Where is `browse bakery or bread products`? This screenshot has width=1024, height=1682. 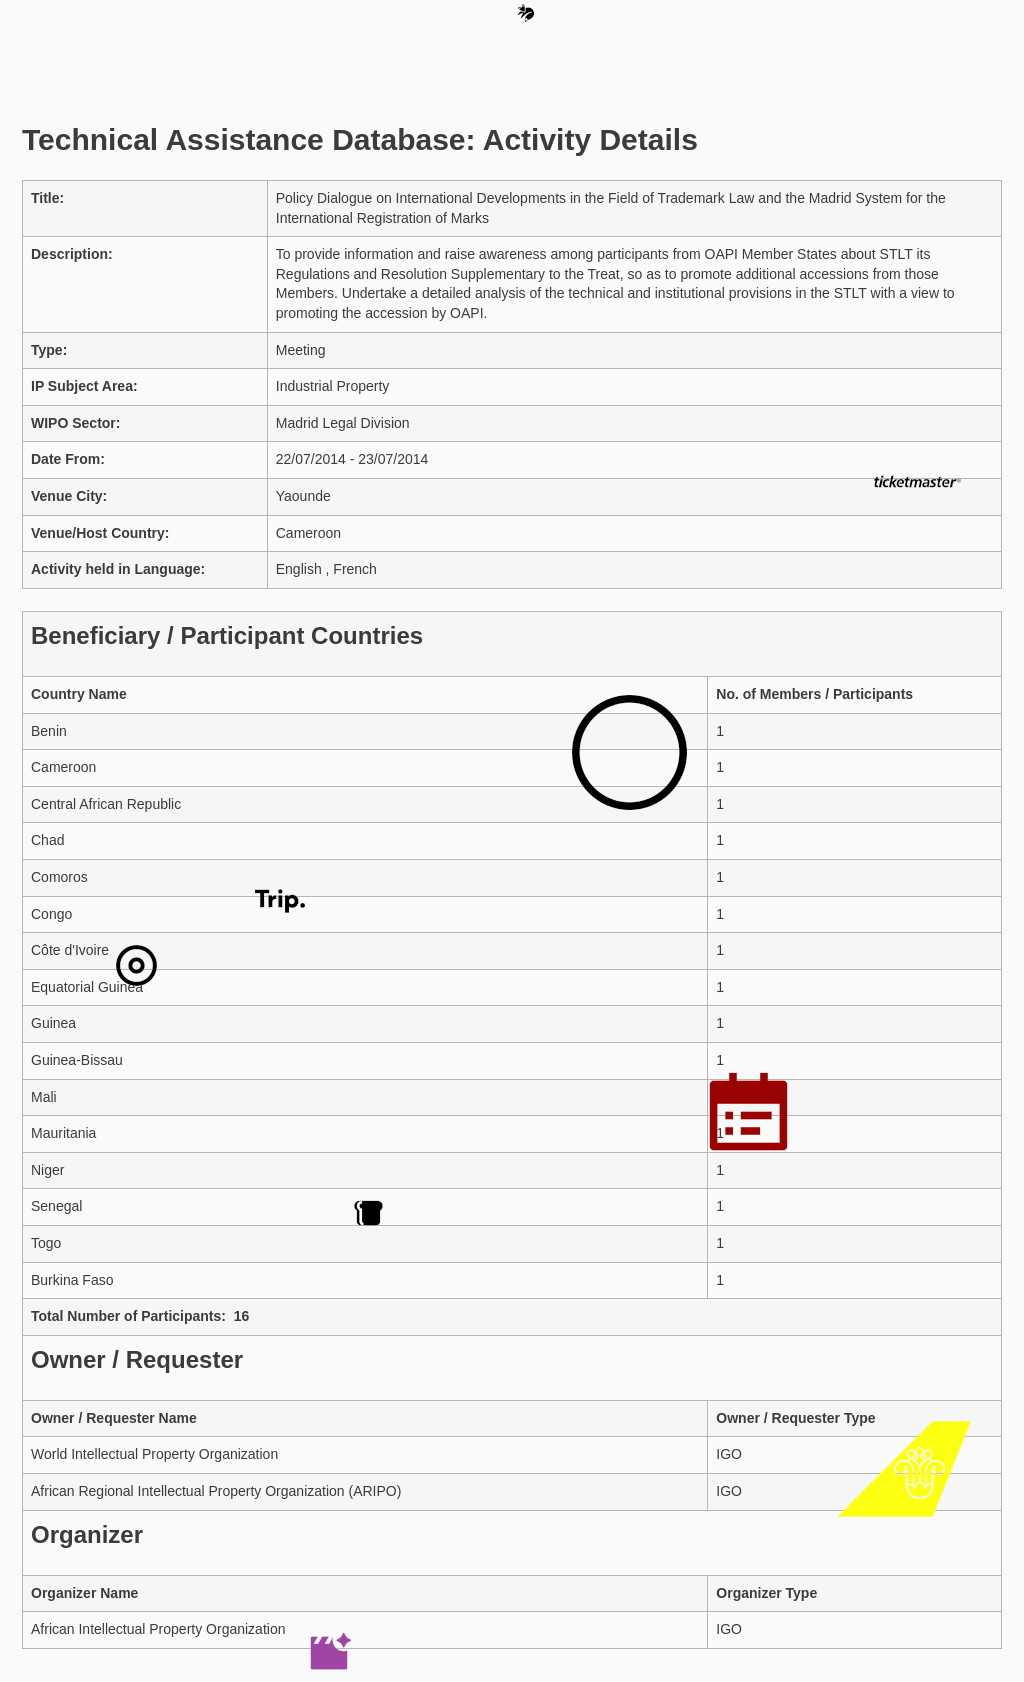 browse bakery or bread products is located at coordinates (368, 1212).